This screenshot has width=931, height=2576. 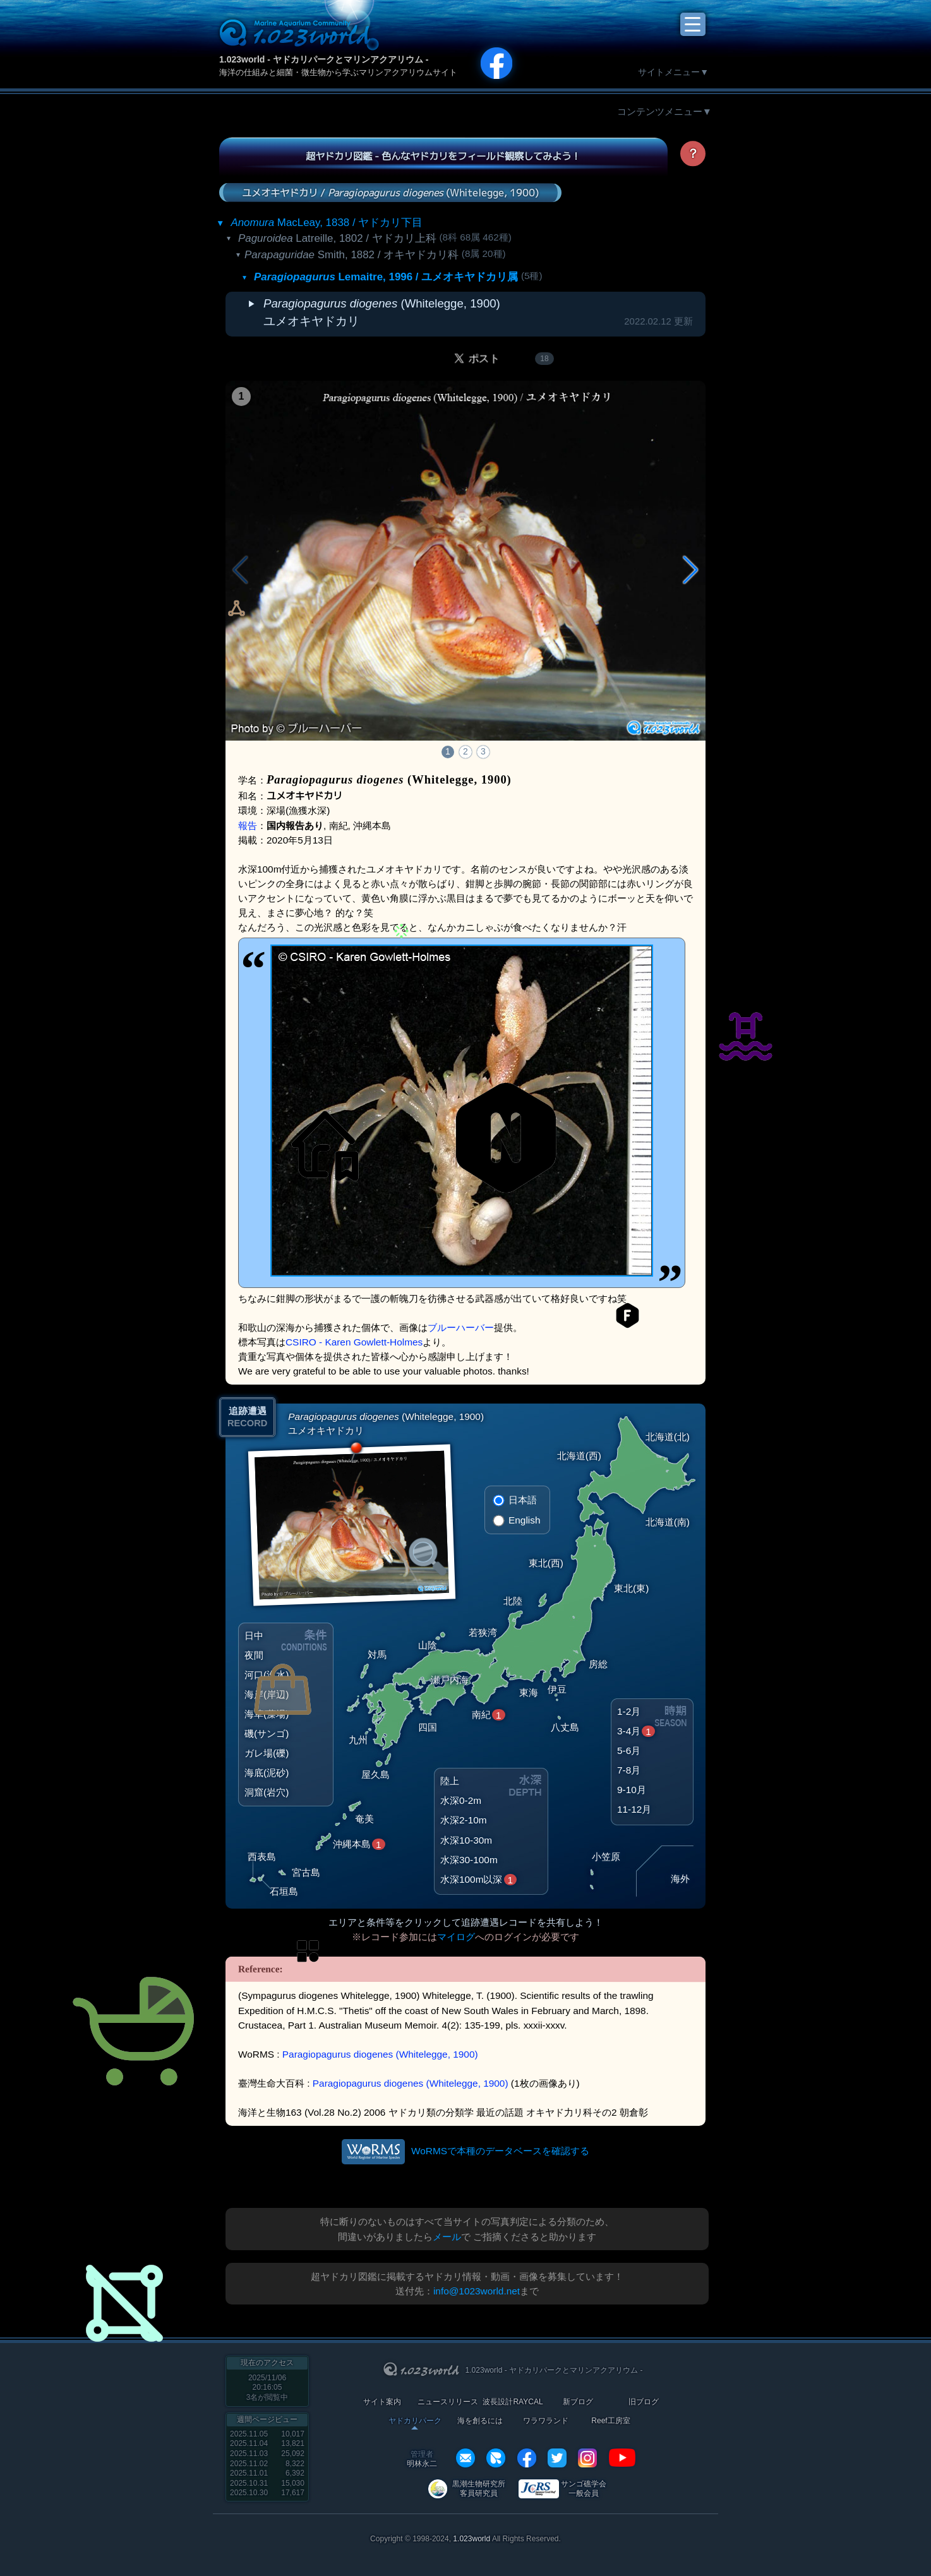 What do you see at coordinates (308, 1951) in the screenshot?
I see `browse categories or sections` at bounding box center [308, 1951].